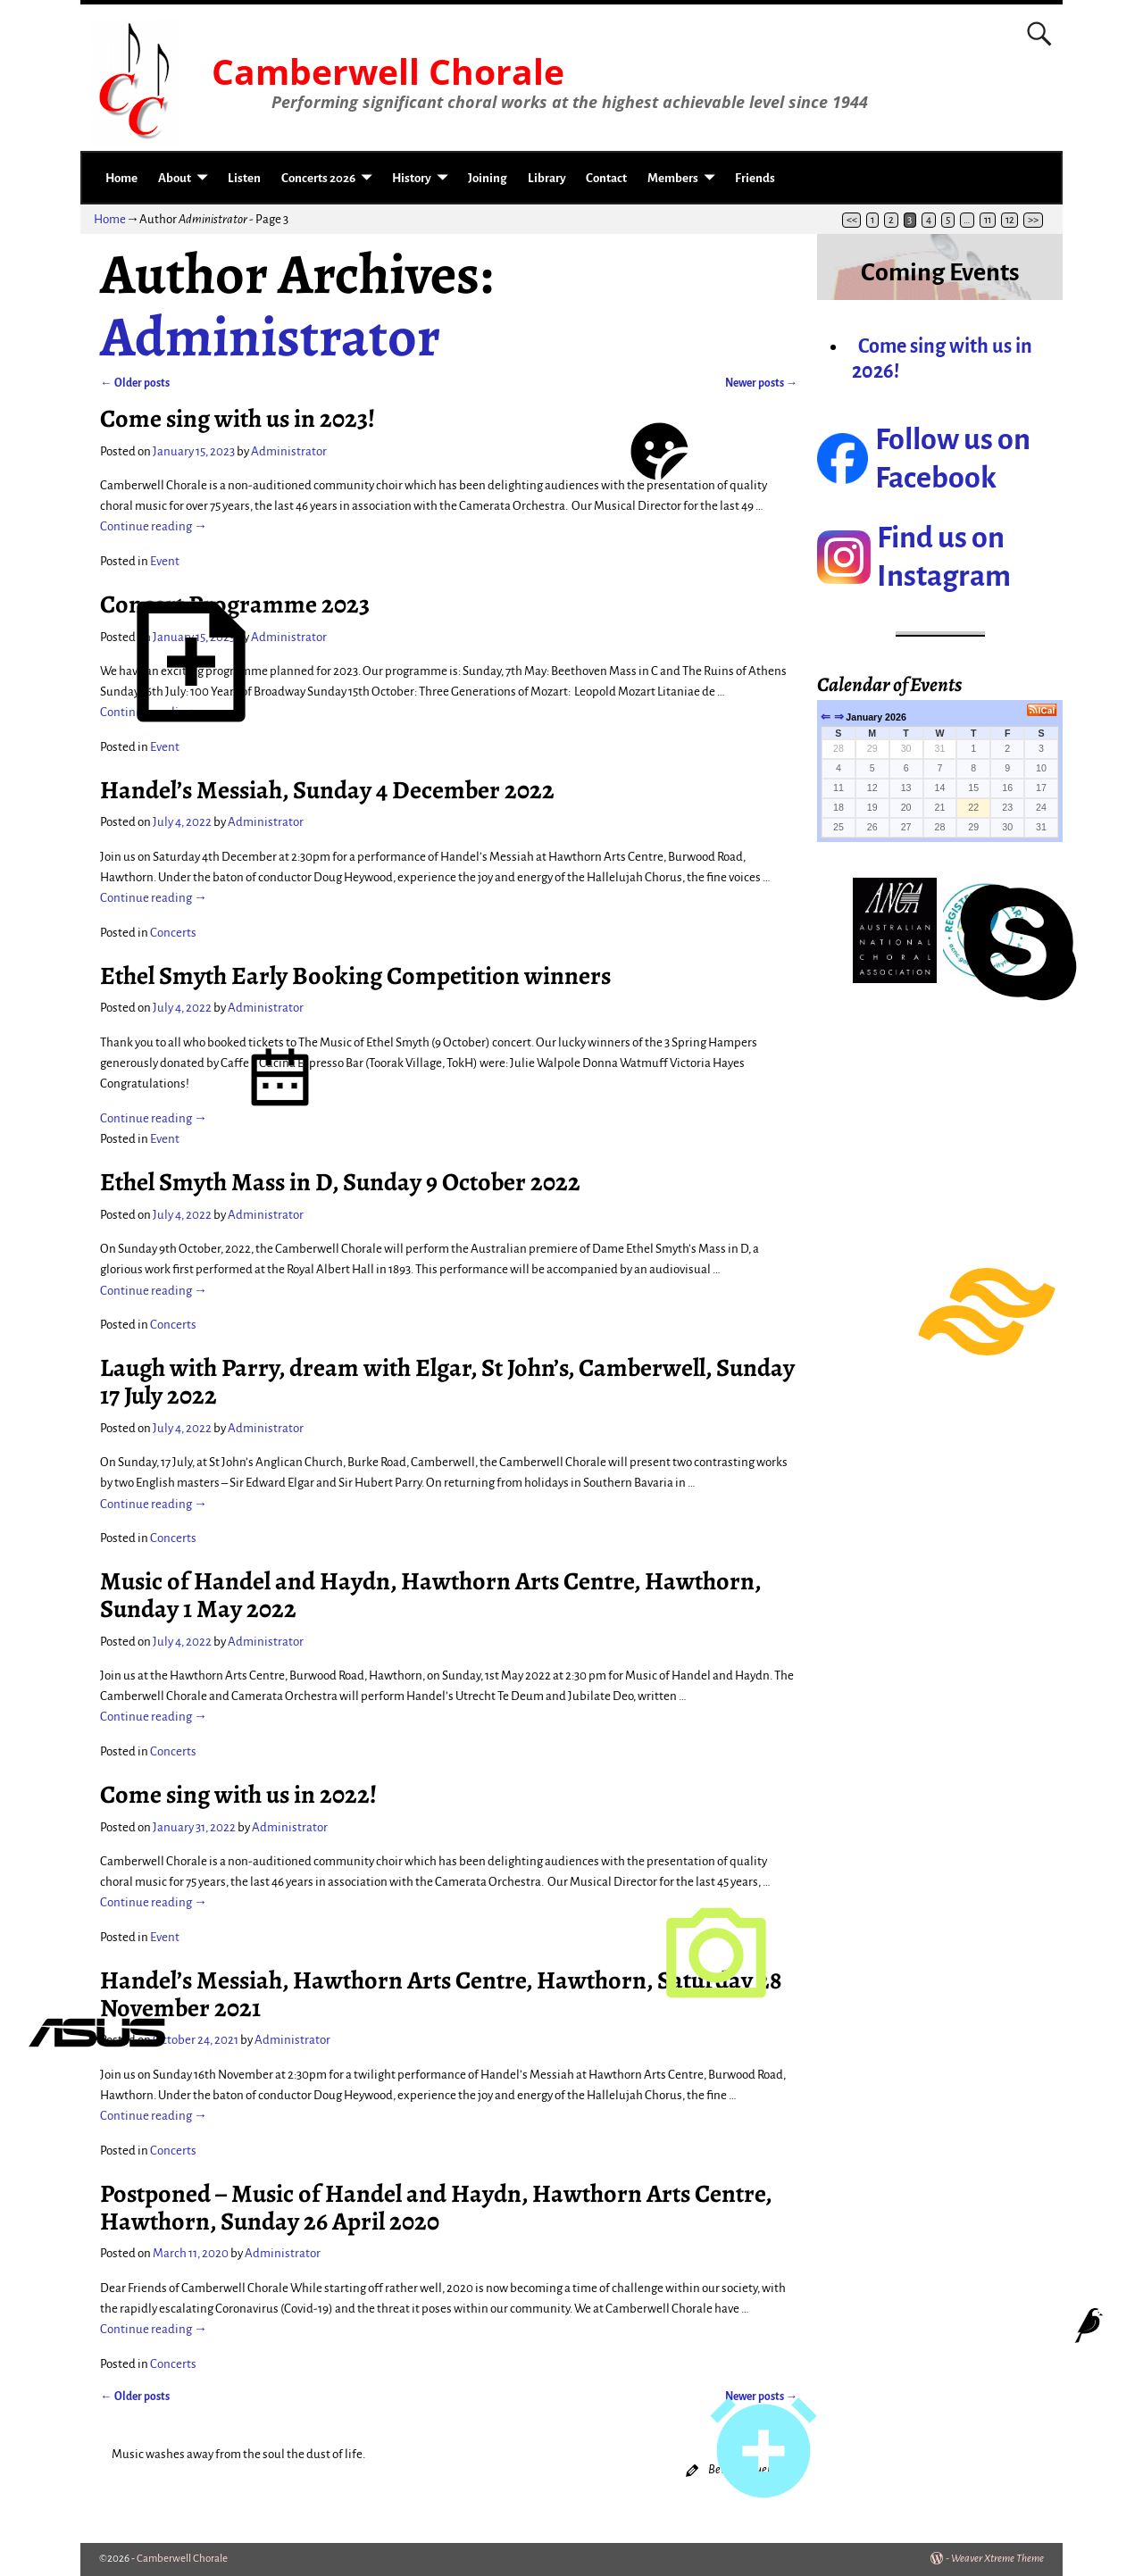  I want to click on add a sticker to your message, so click(659, 451).